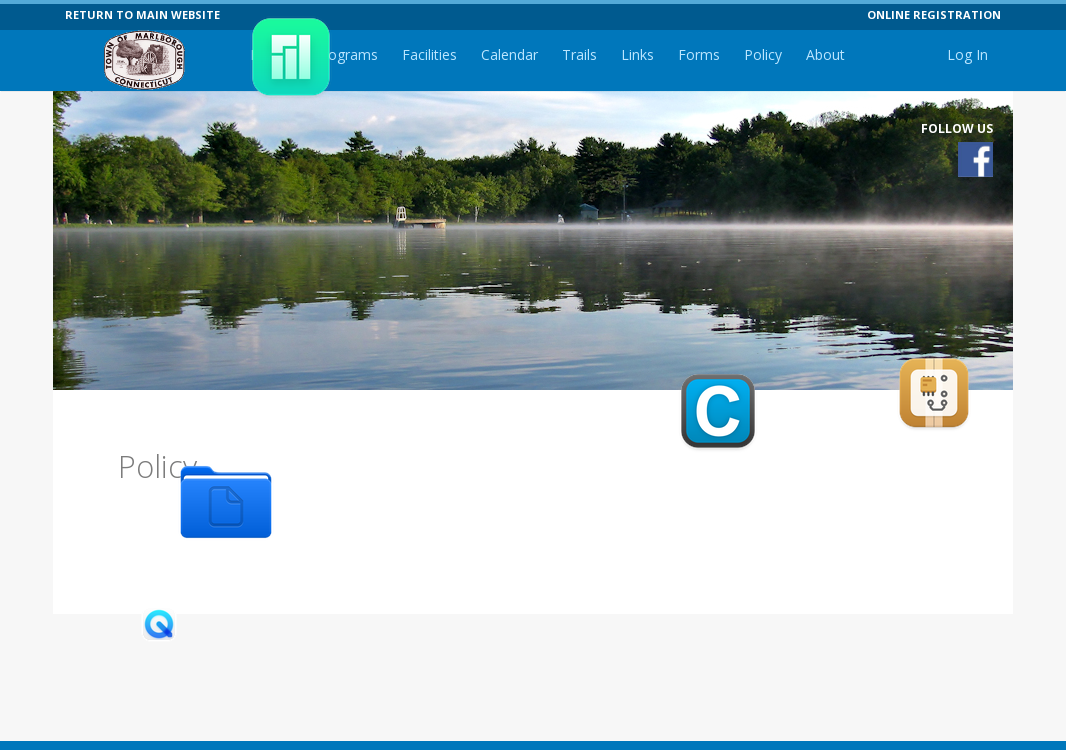 The image size is (1066, 750). Describe the element at coordinates (718, 411) in the screenshot. I see `launch the cemu wii u emulator` at that location.